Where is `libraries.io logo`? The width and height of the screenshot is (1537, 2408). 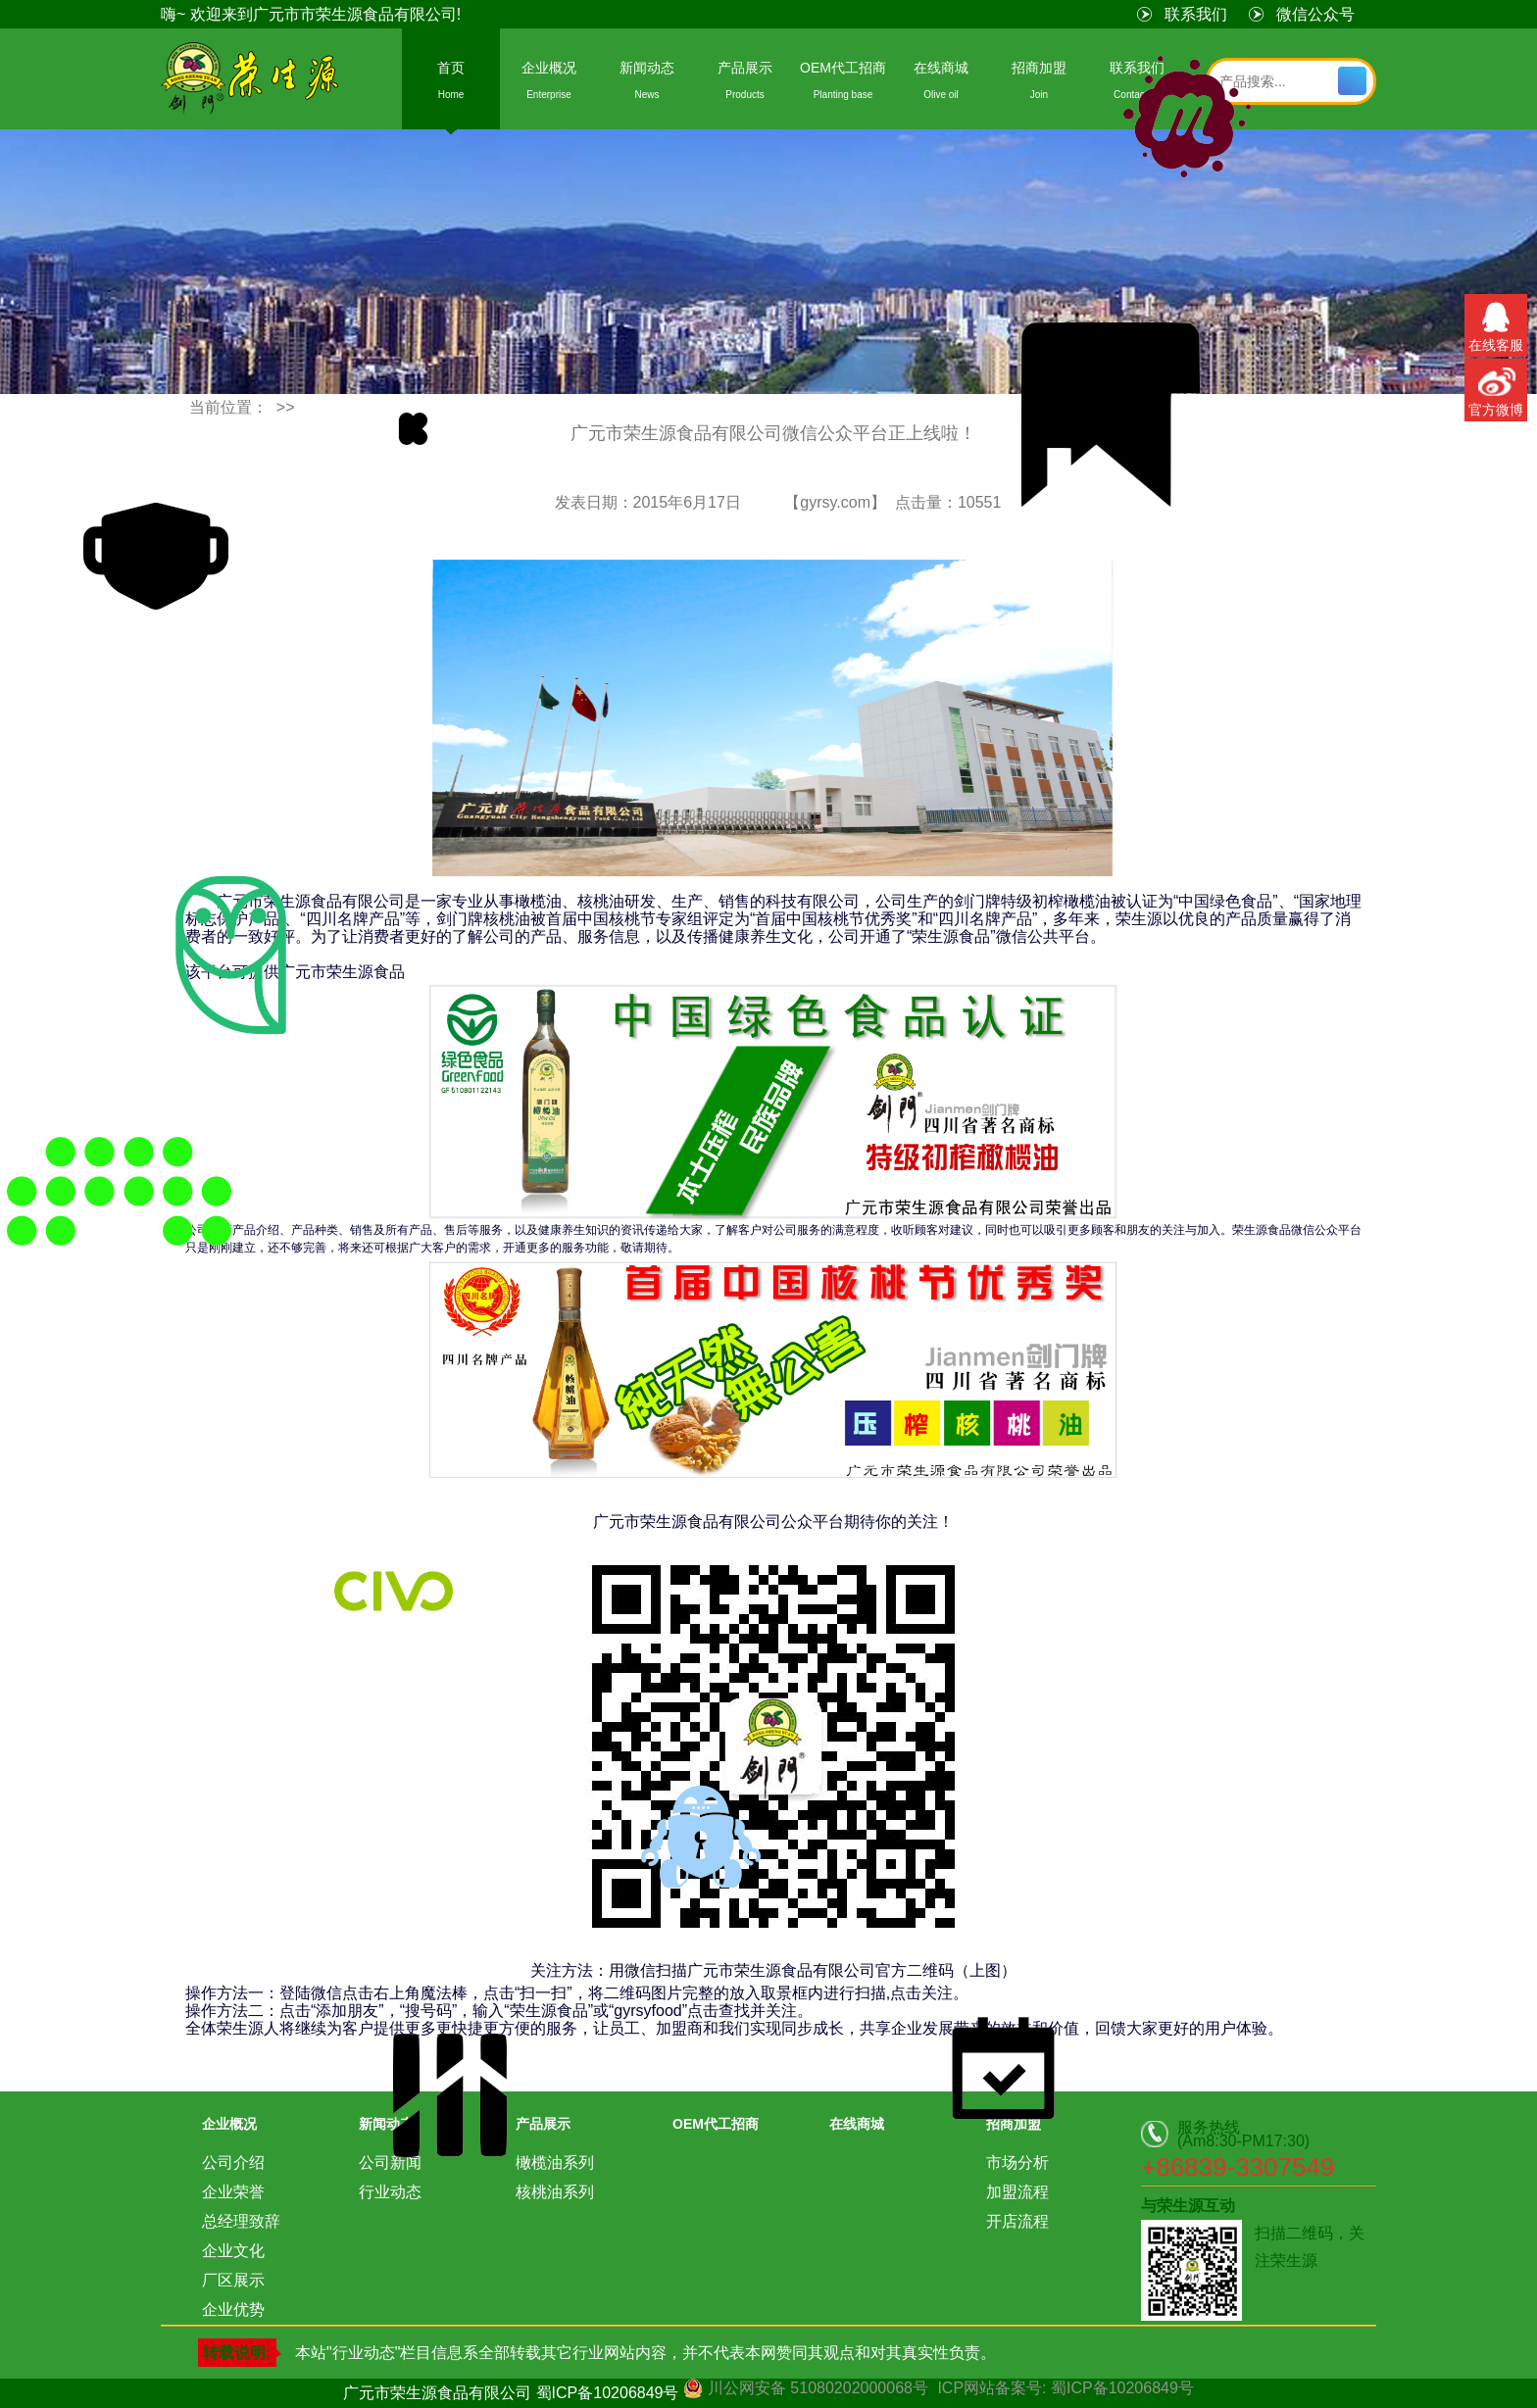
libraries.io logo is located at coordinates (450, 2095).